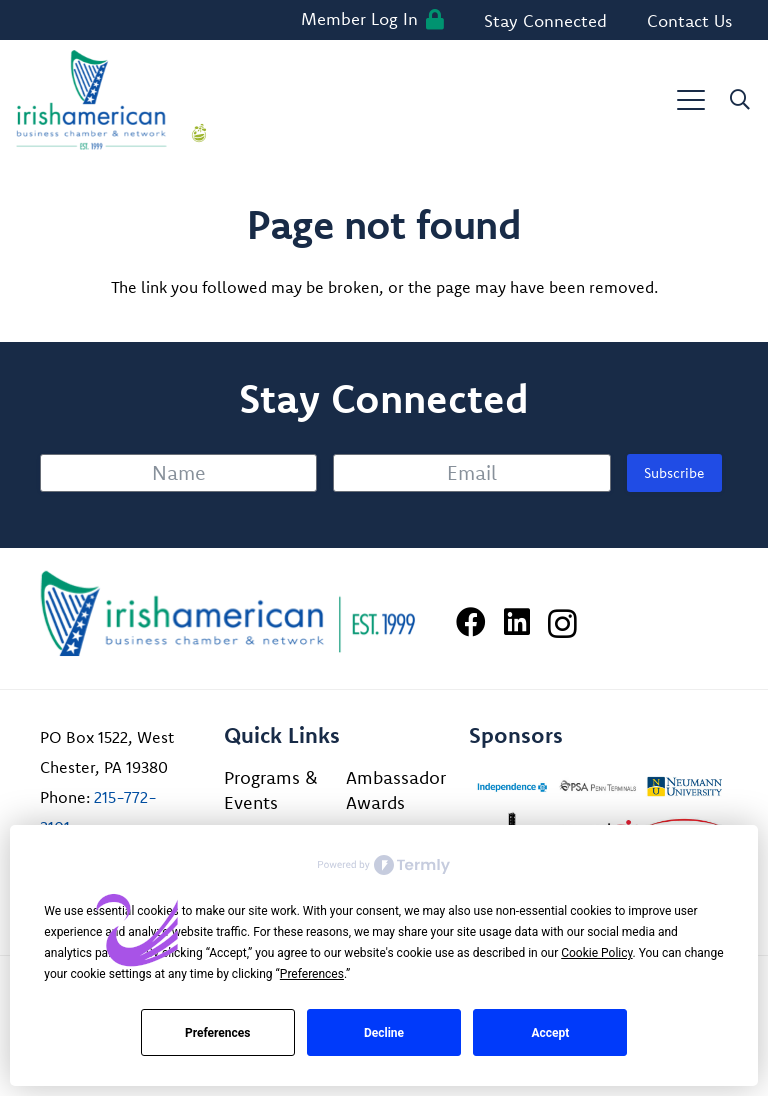  I want to click on collect nectar or fruit rewards in-game, so click(199, 133).